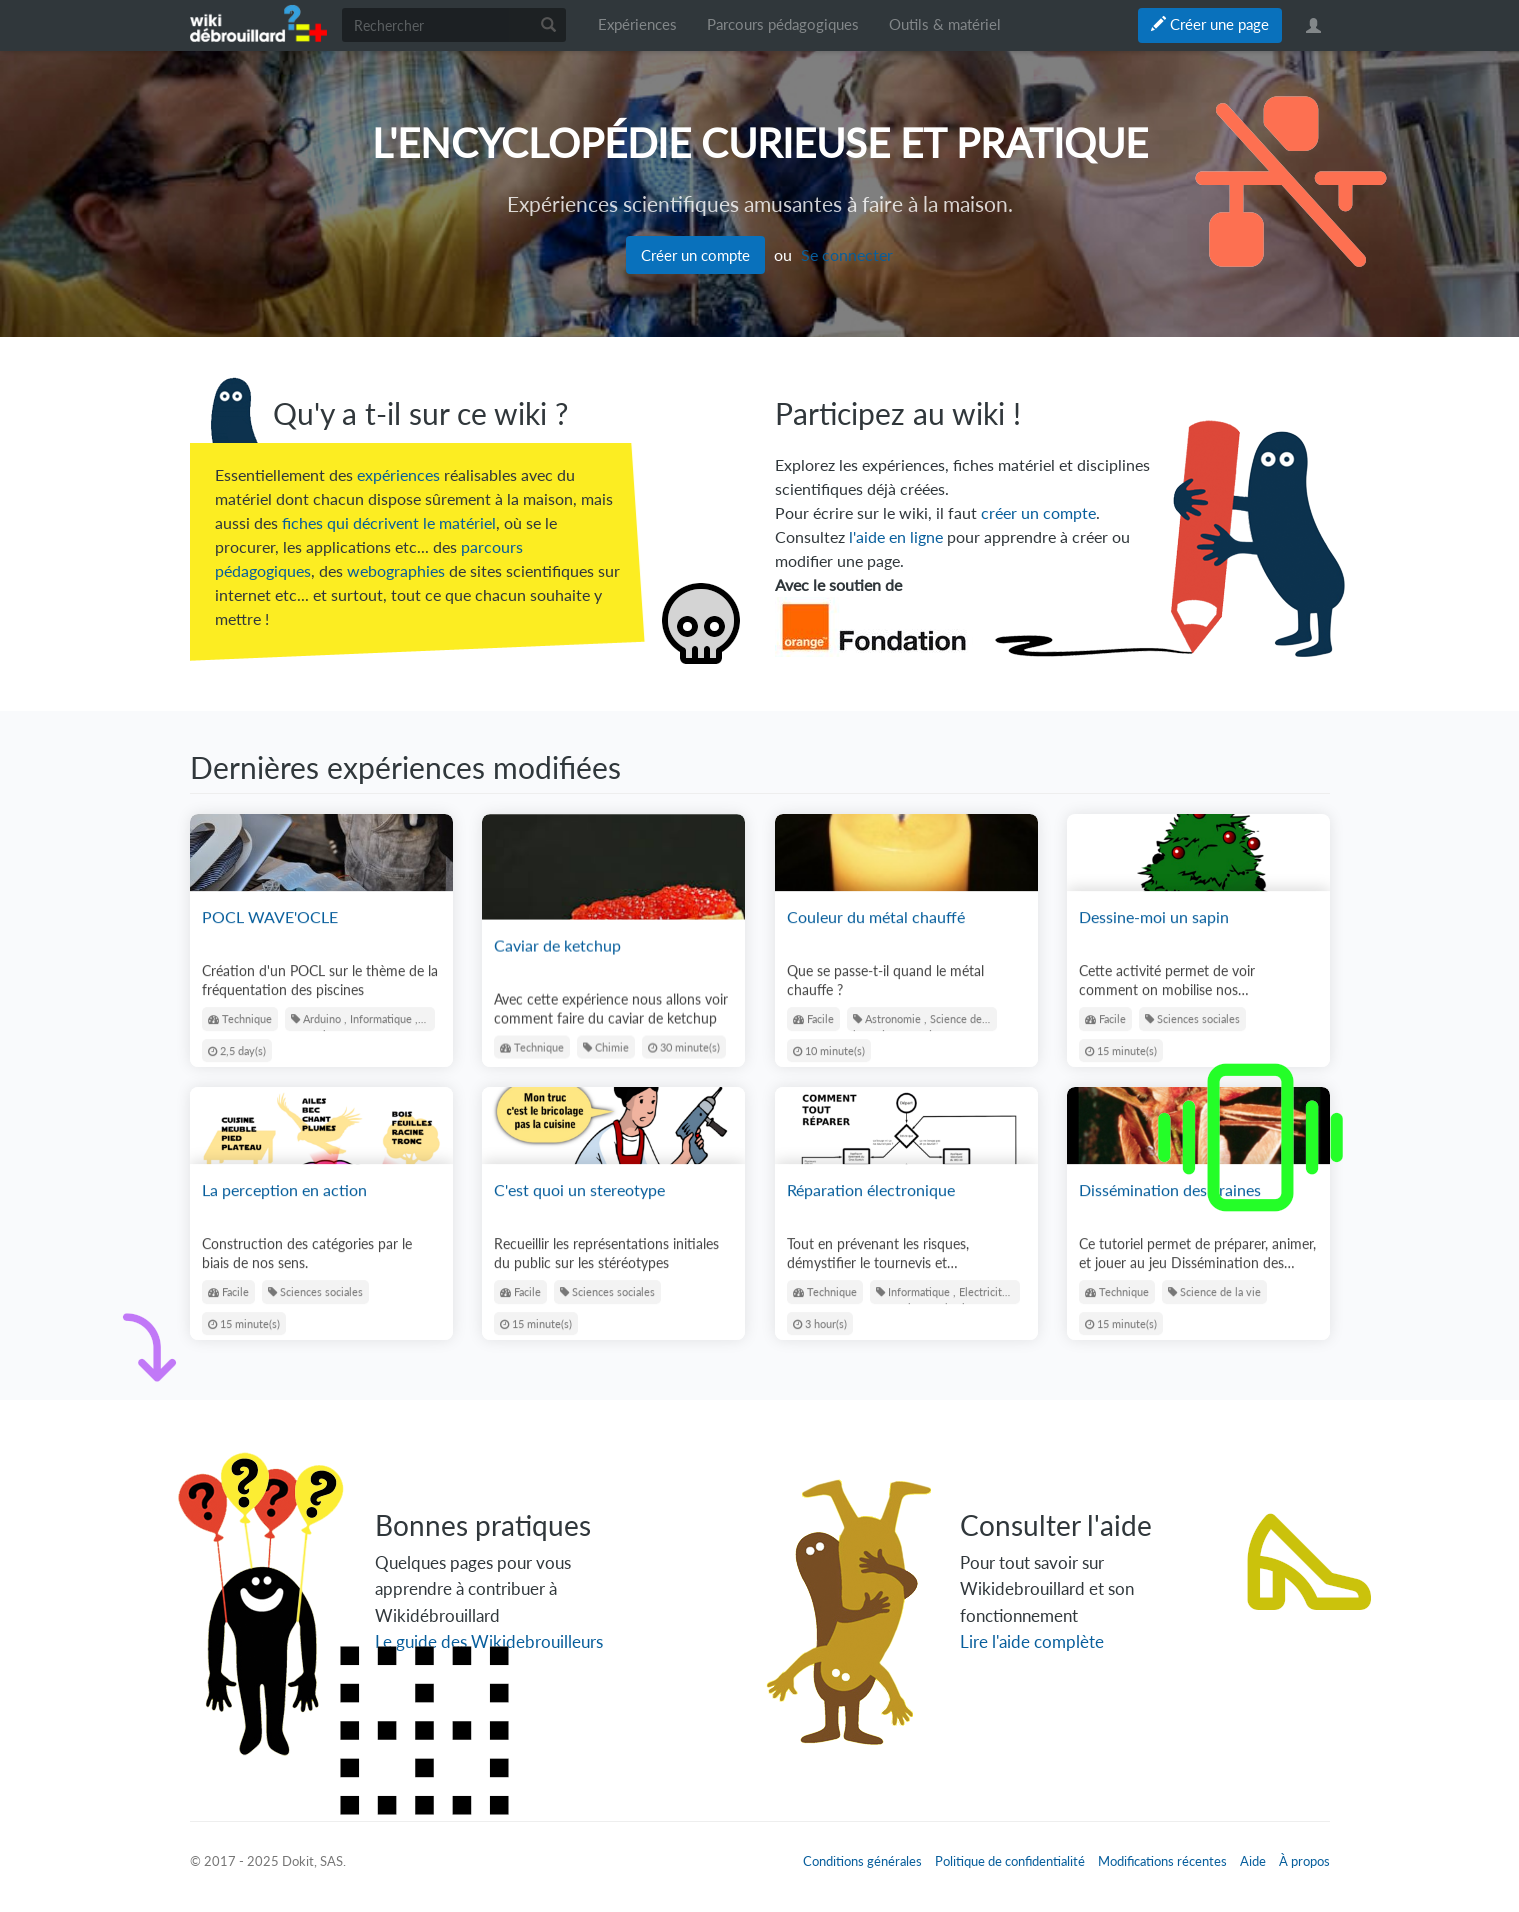  I want to click on browse women's shoes or footwear, so click(1304, 1566).